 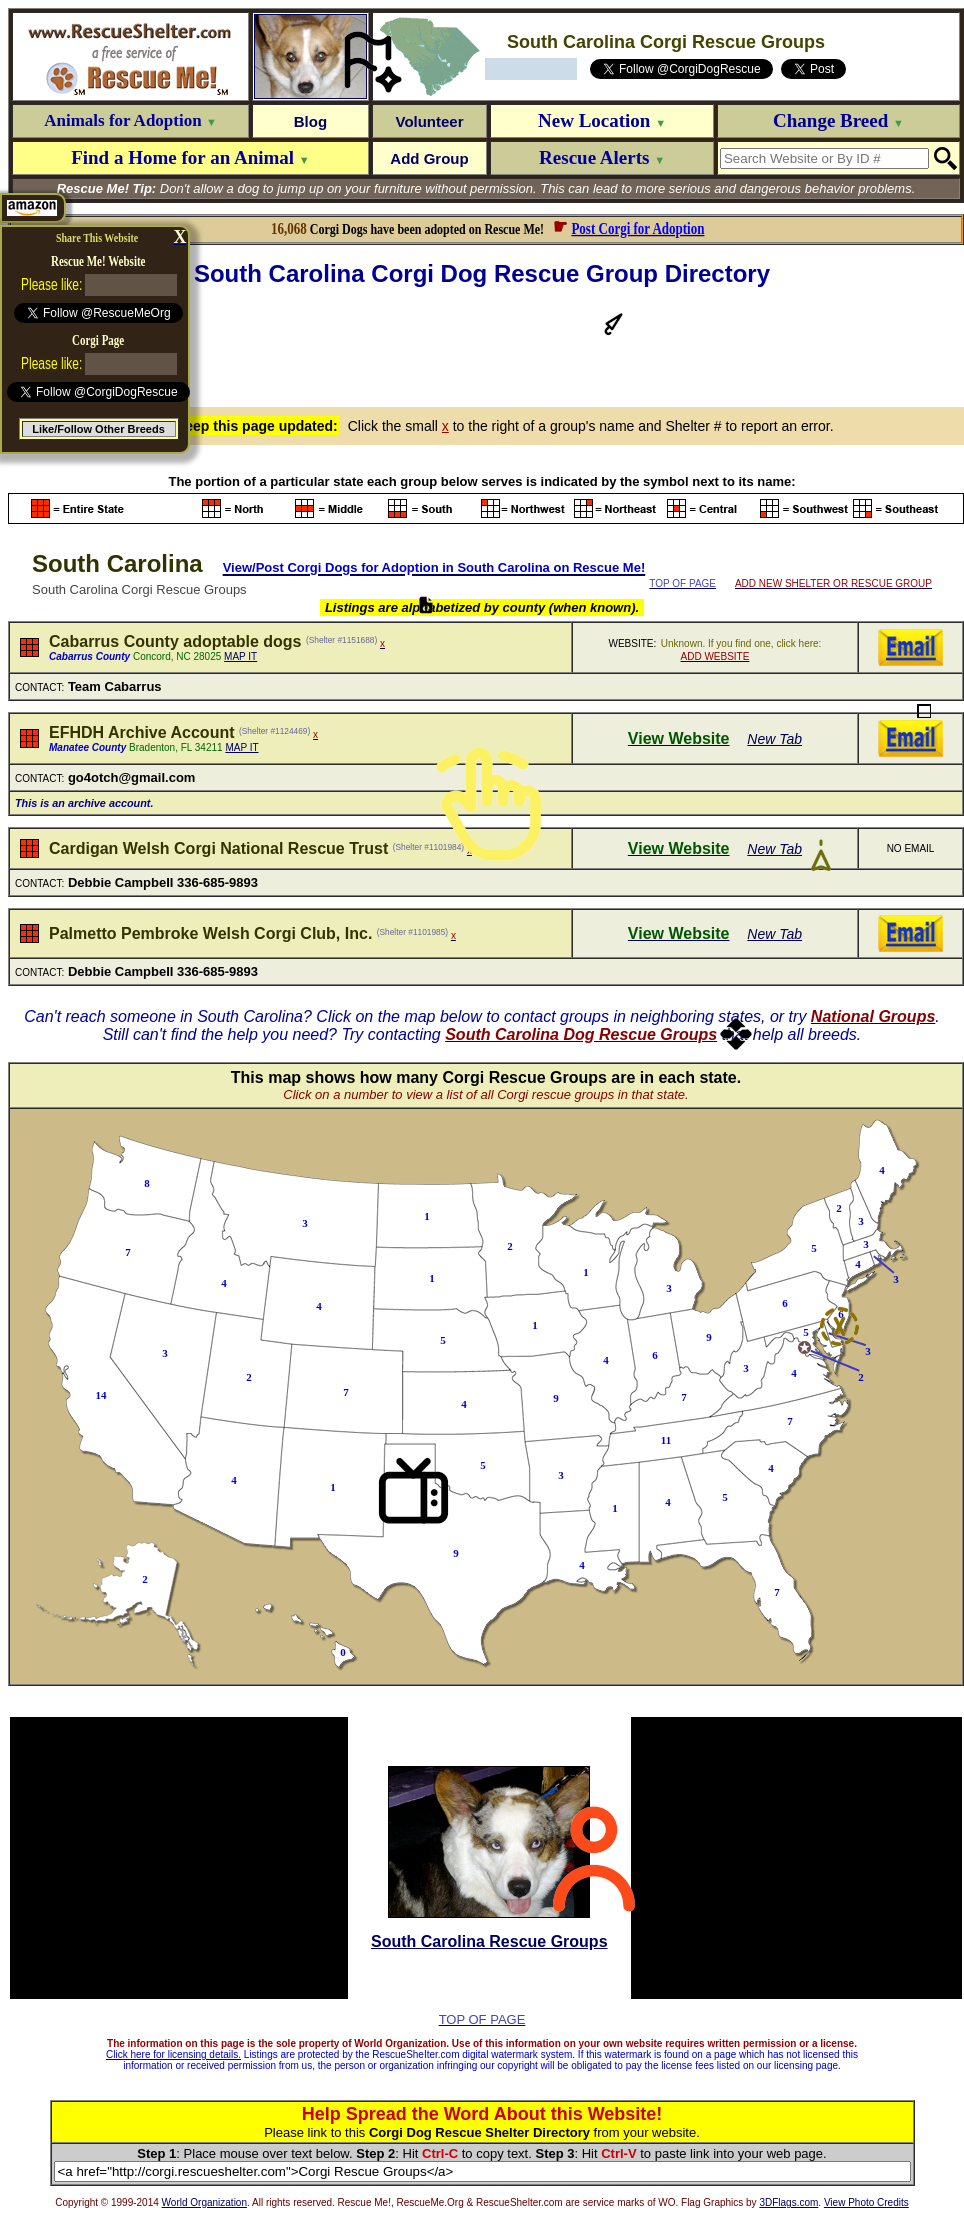 I want to click on drag to move or reposition an element, so click(x=492, y=801).